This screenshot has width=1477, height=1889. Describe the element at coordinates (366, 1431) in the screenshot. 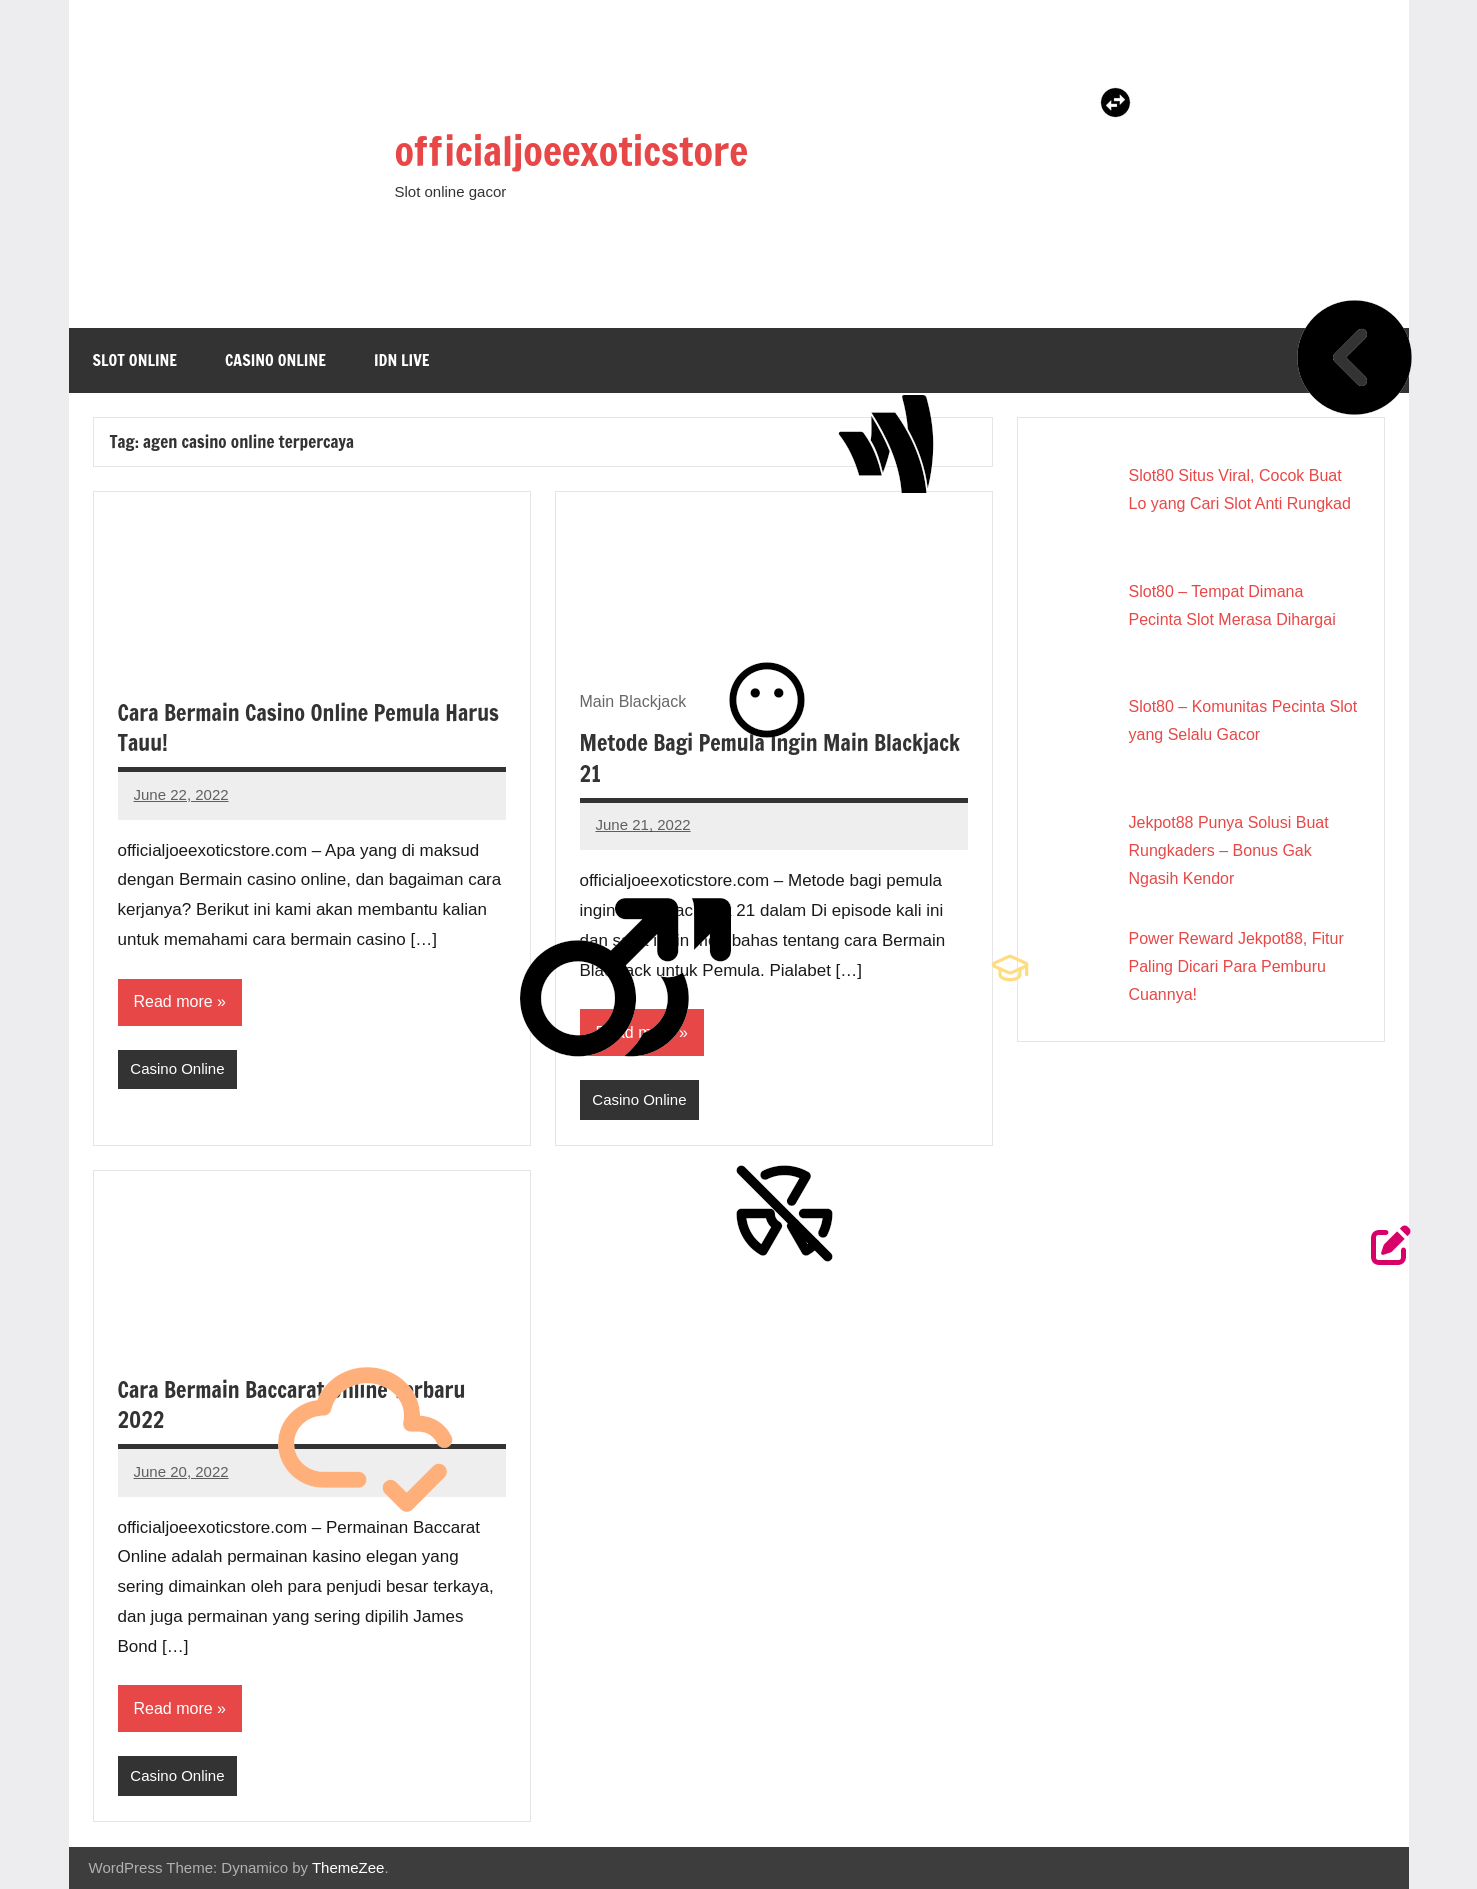

I see `file successfully uploaded to cloud storage` at that location.